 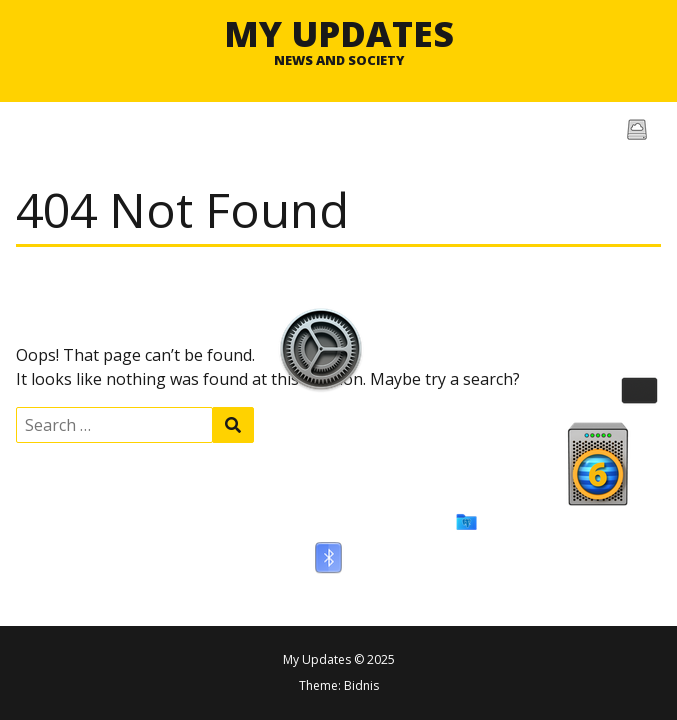 What do you see at coordinates (639, 390) in the screenshot?
I see `magic trackpad connected via bluetooth` at bounding box center [639, 390].